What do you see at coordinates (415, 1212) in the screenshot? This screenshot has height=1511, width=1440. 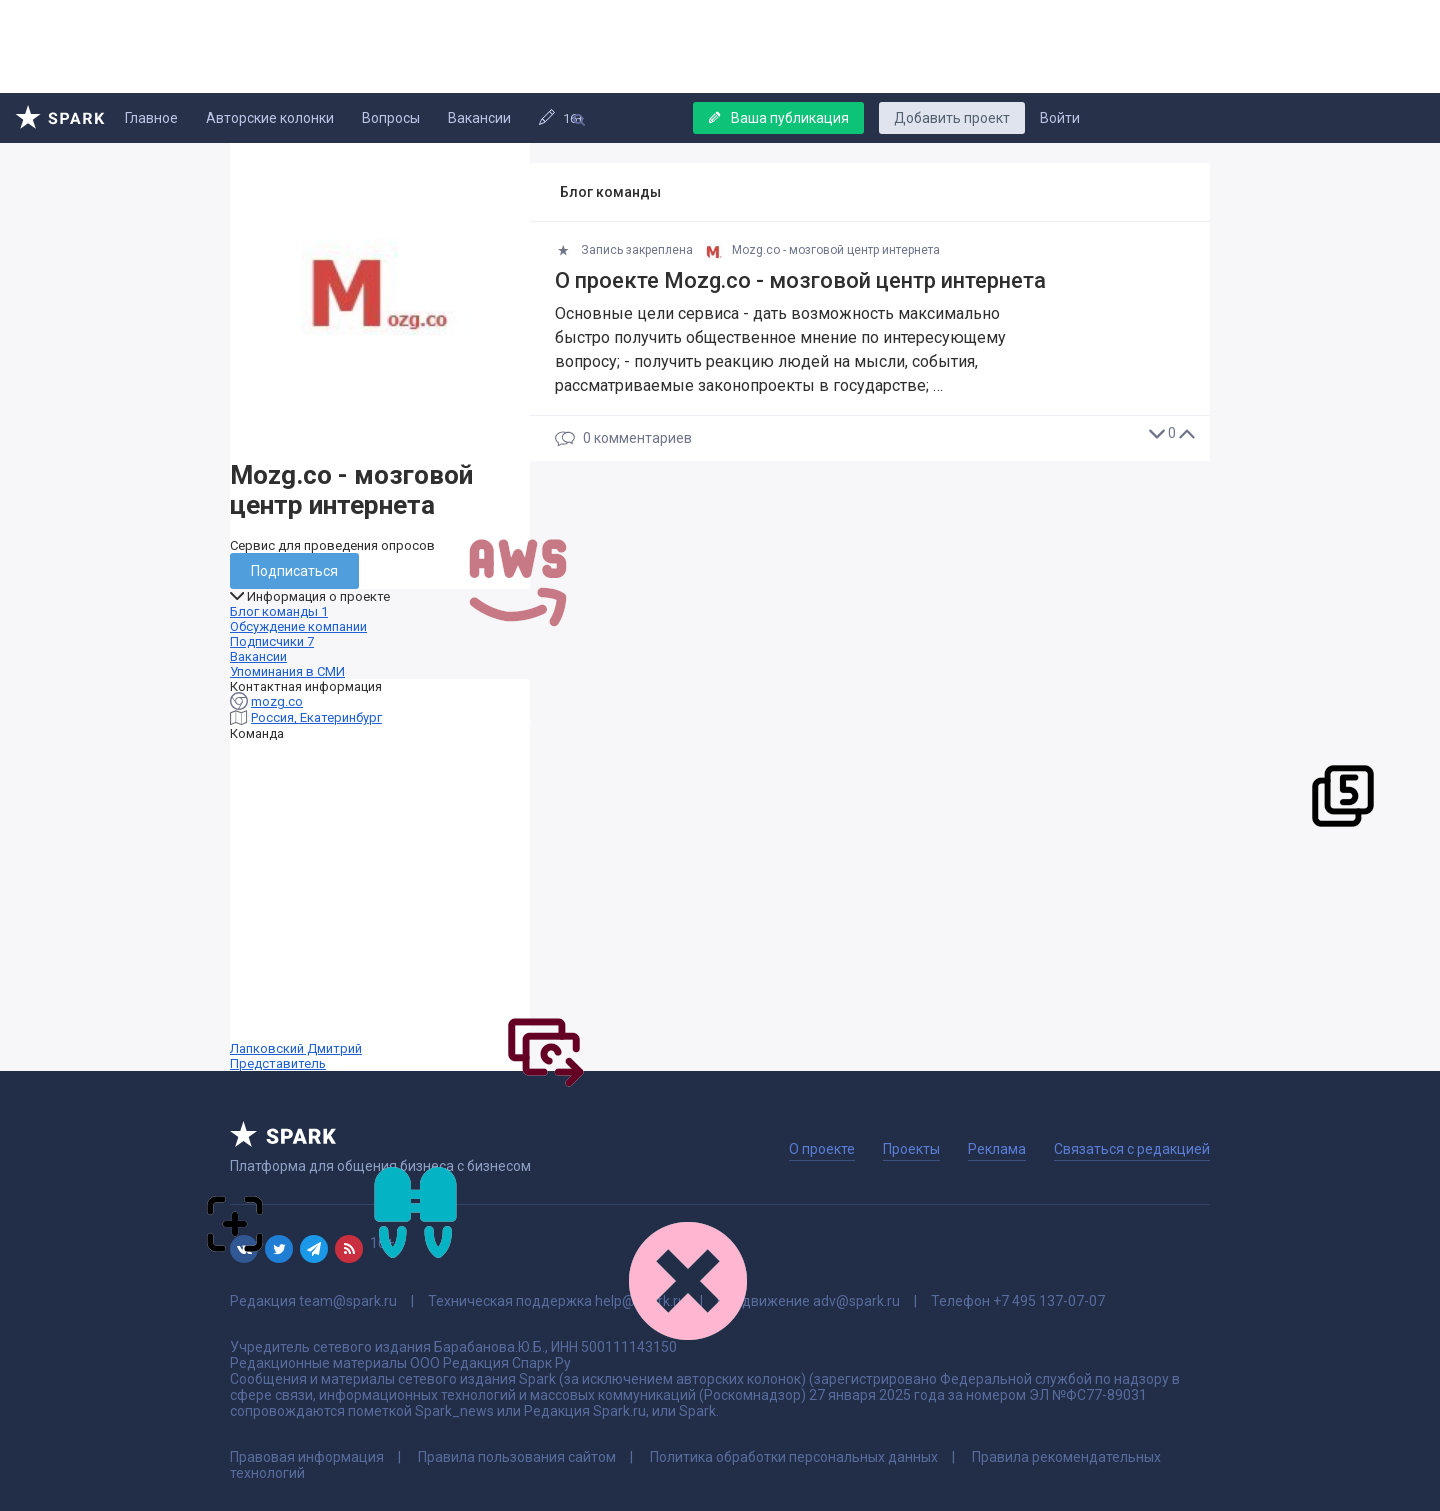 I see `activate boost or turbo mode` at bounding box center [415, 1212].